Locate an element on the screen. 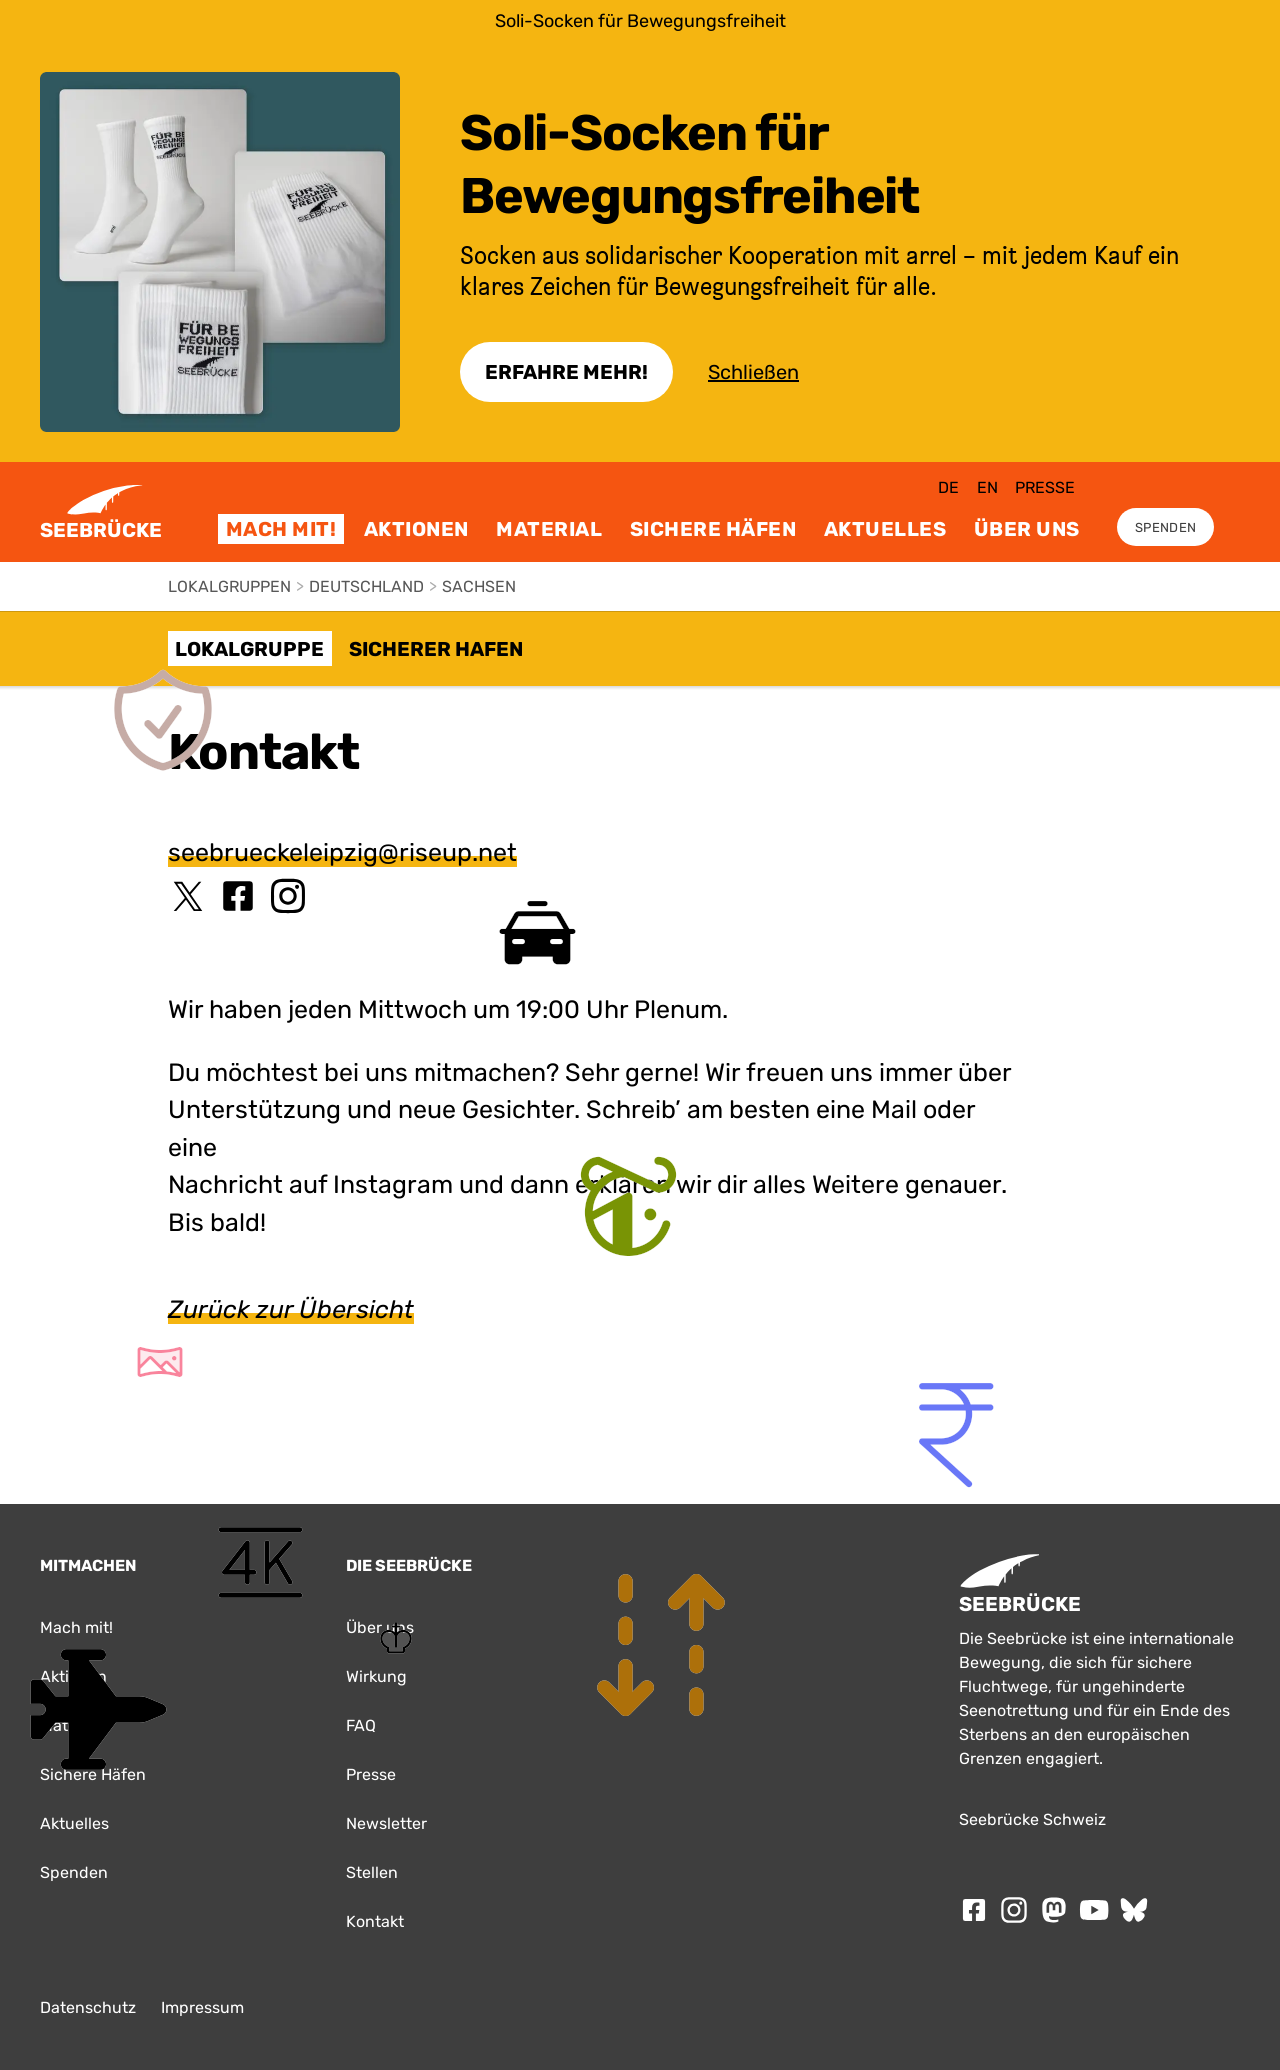  view price in Indian rupees is located at coordinates (952, 1433).